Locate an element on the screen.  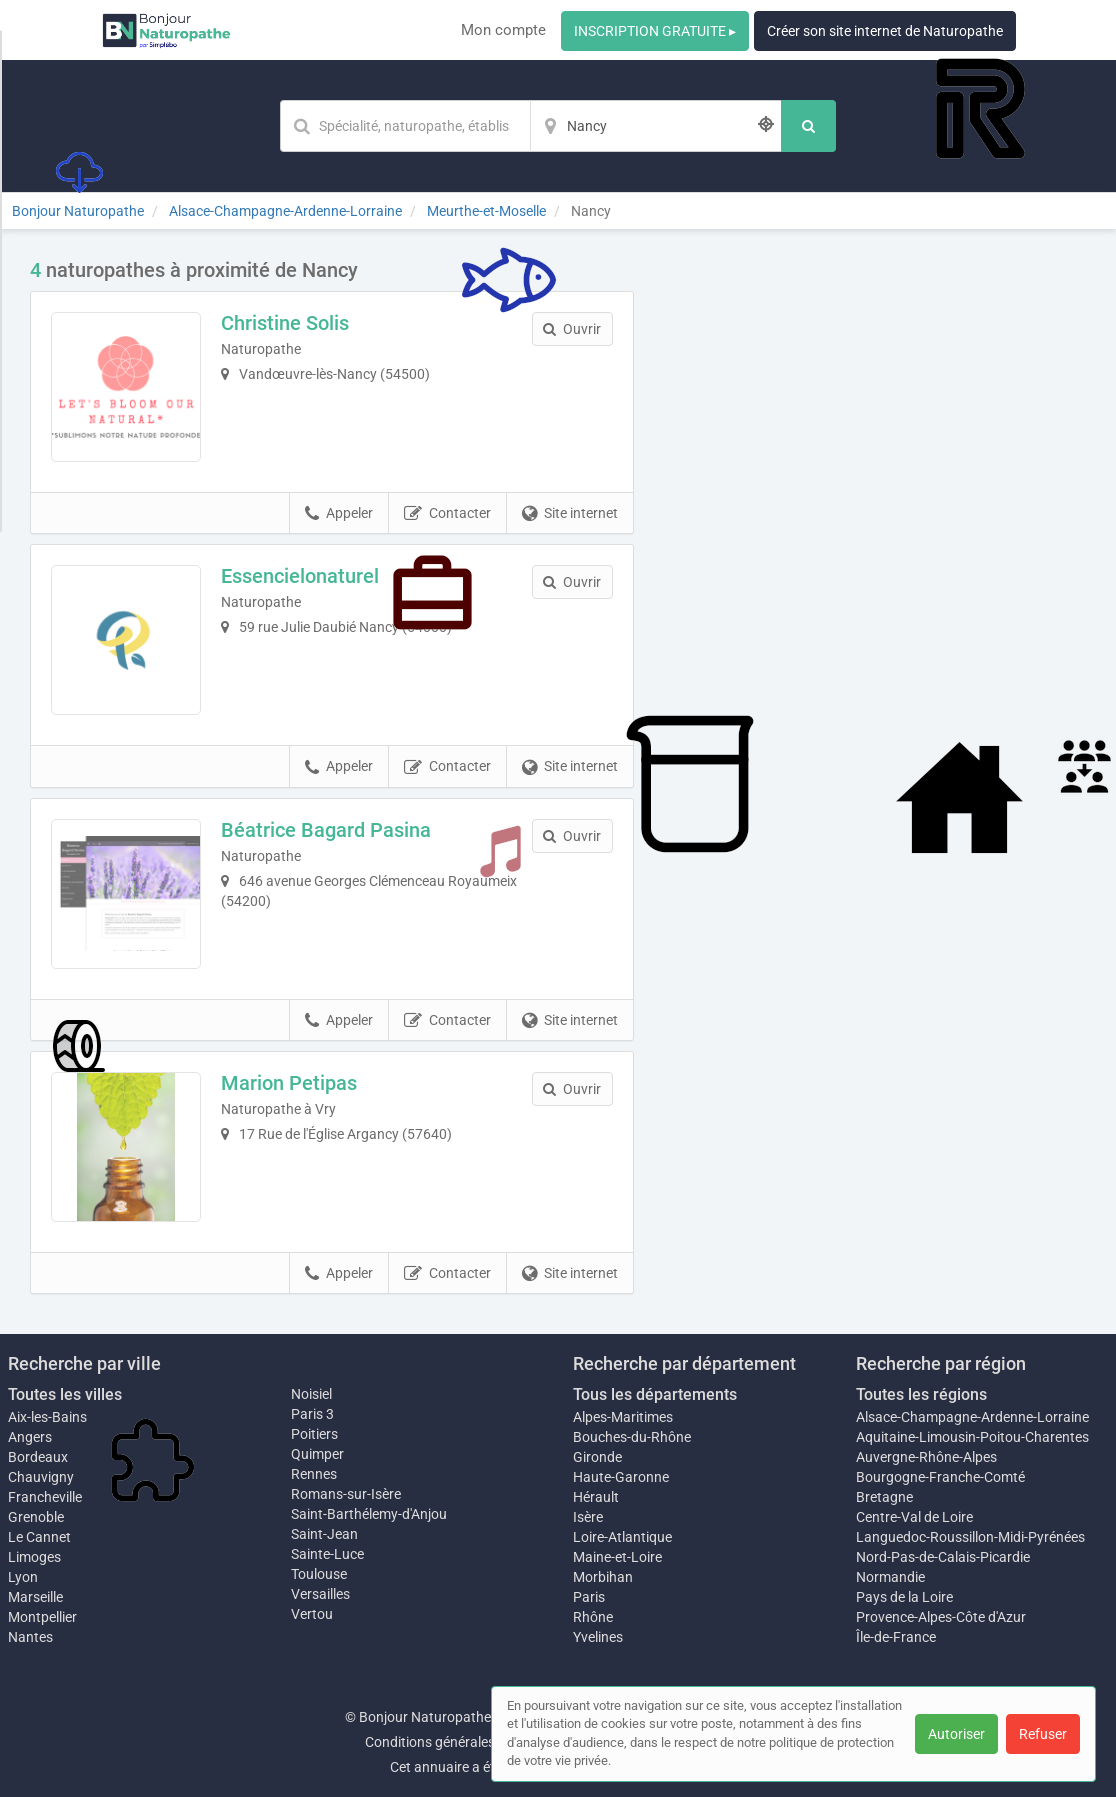
reduce capacity or limit group size is located at coordinates (1084, 766).